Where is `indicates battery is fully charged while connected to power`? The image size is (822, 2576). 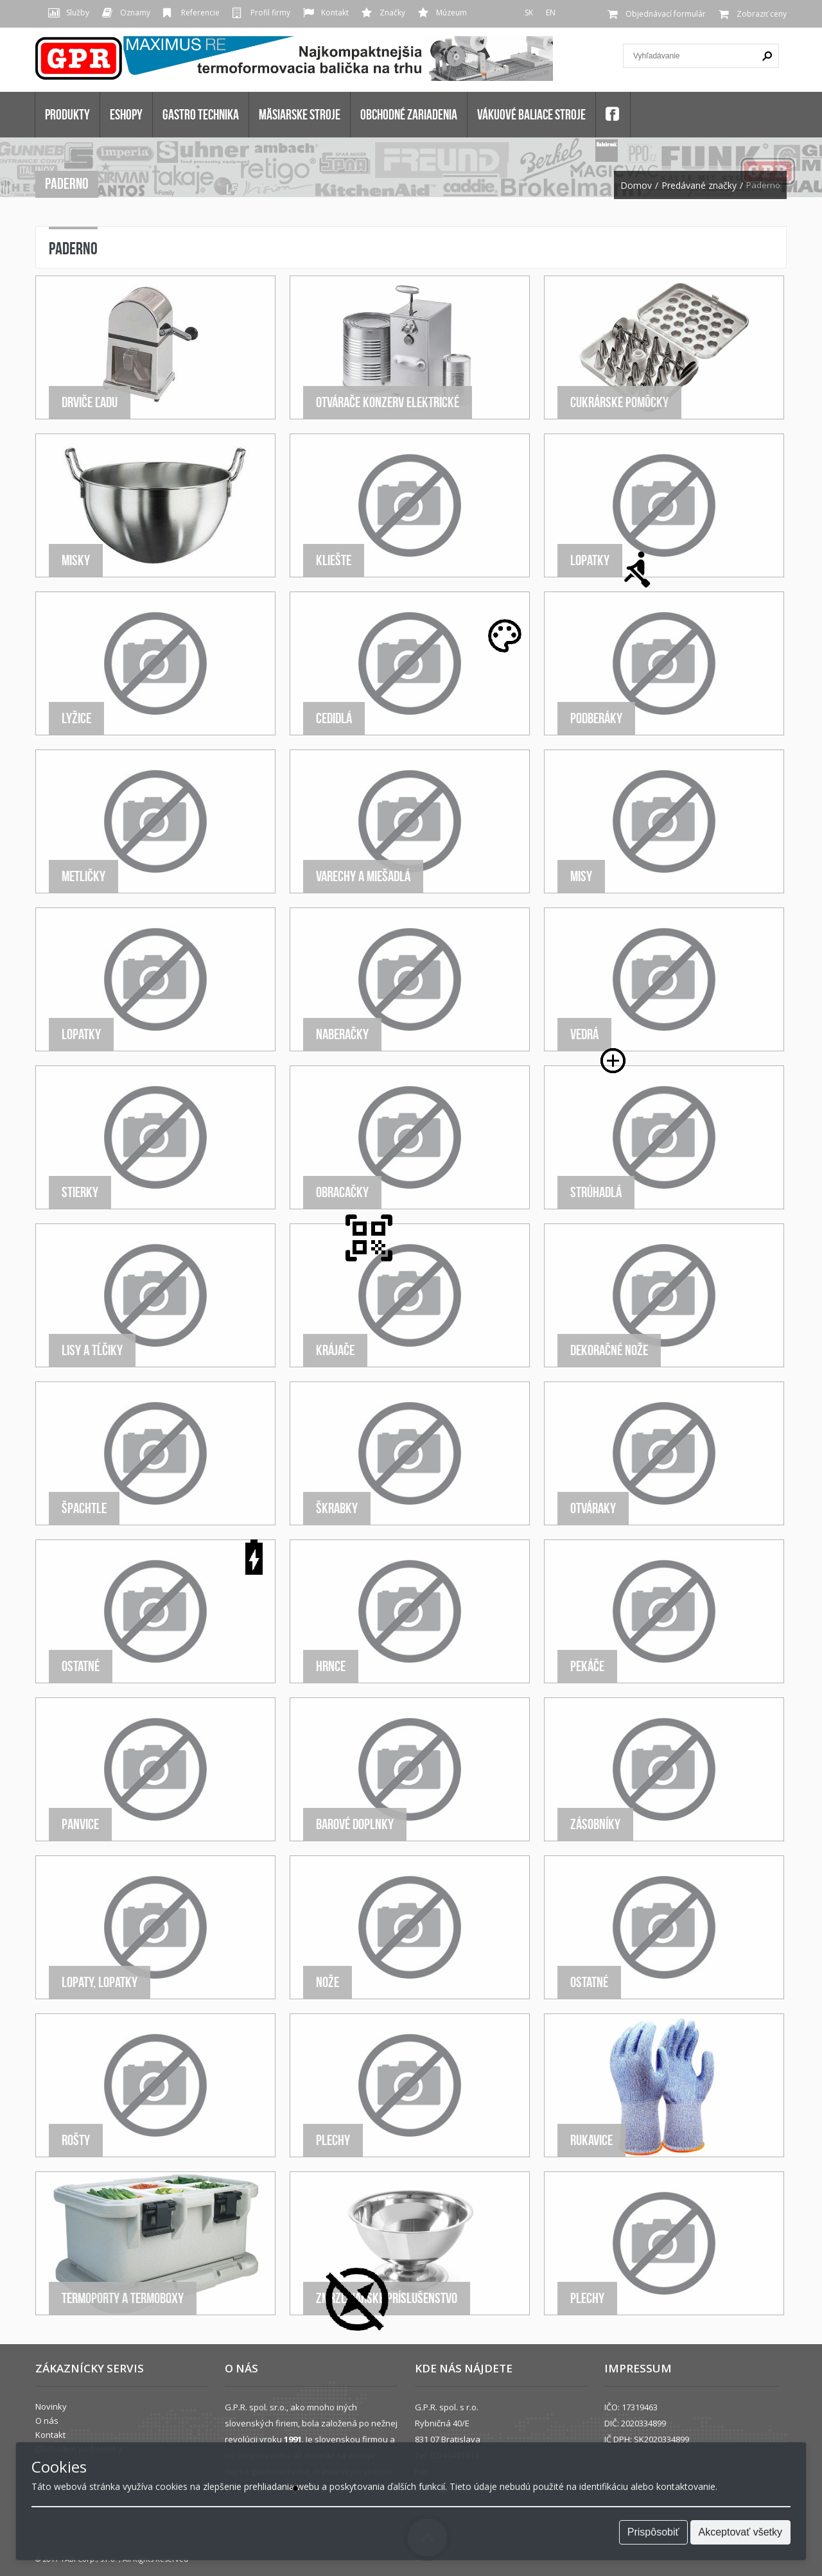
indicates battery is fully charged while connected to power is located at coordinates (254, 1557).